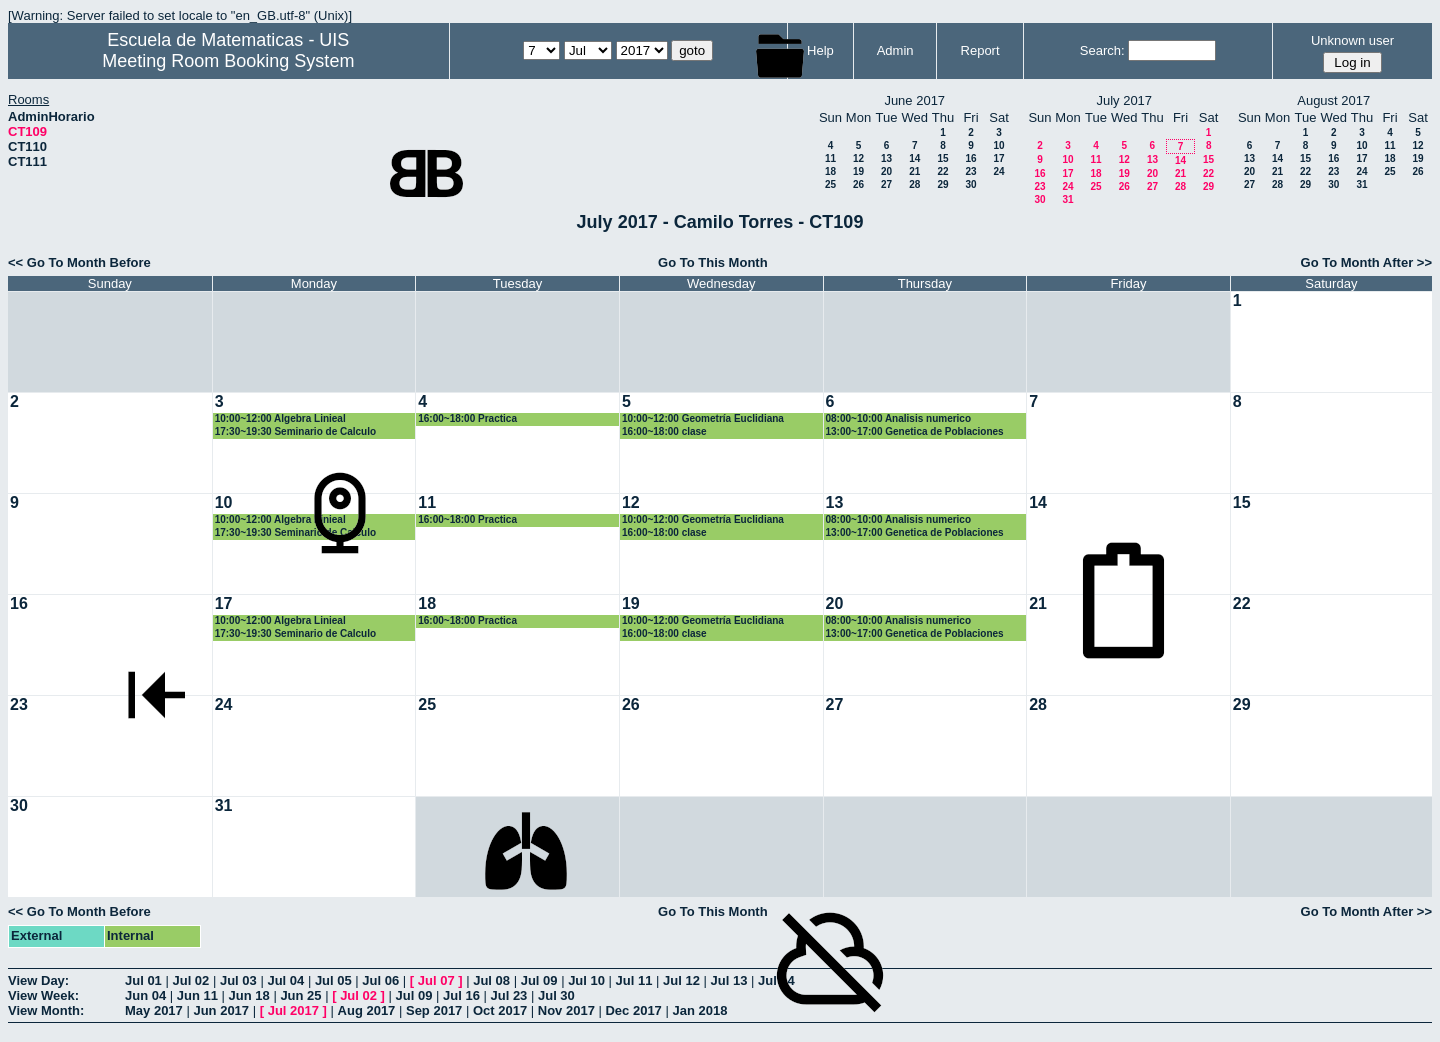 Image resolution: width=1440 pixels, height=1042 pixels. What do you see at coordinates (155, 695) in the screenshot?
I see `collapse panel to the left` at bounding box center [155, 695].